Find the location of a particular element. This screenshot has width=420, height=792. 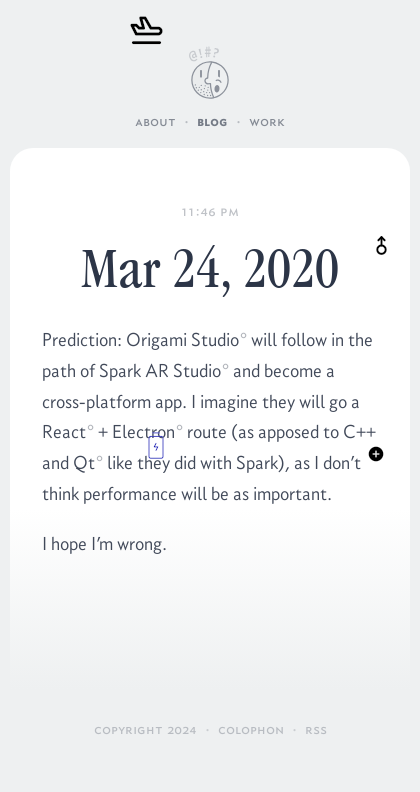

indicates device is currently charging is located at coordinates (156, 446).